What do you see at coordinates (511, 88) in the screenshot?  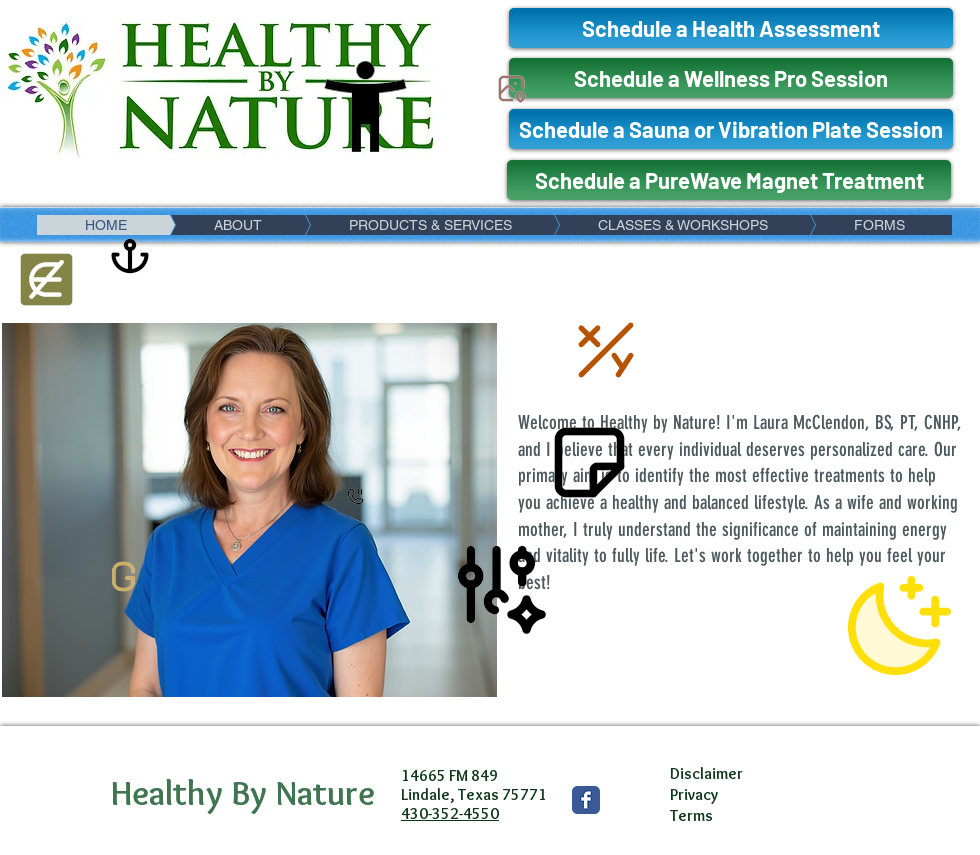 I see `pin a photo to a specific location` at bounding box center [511, 88].